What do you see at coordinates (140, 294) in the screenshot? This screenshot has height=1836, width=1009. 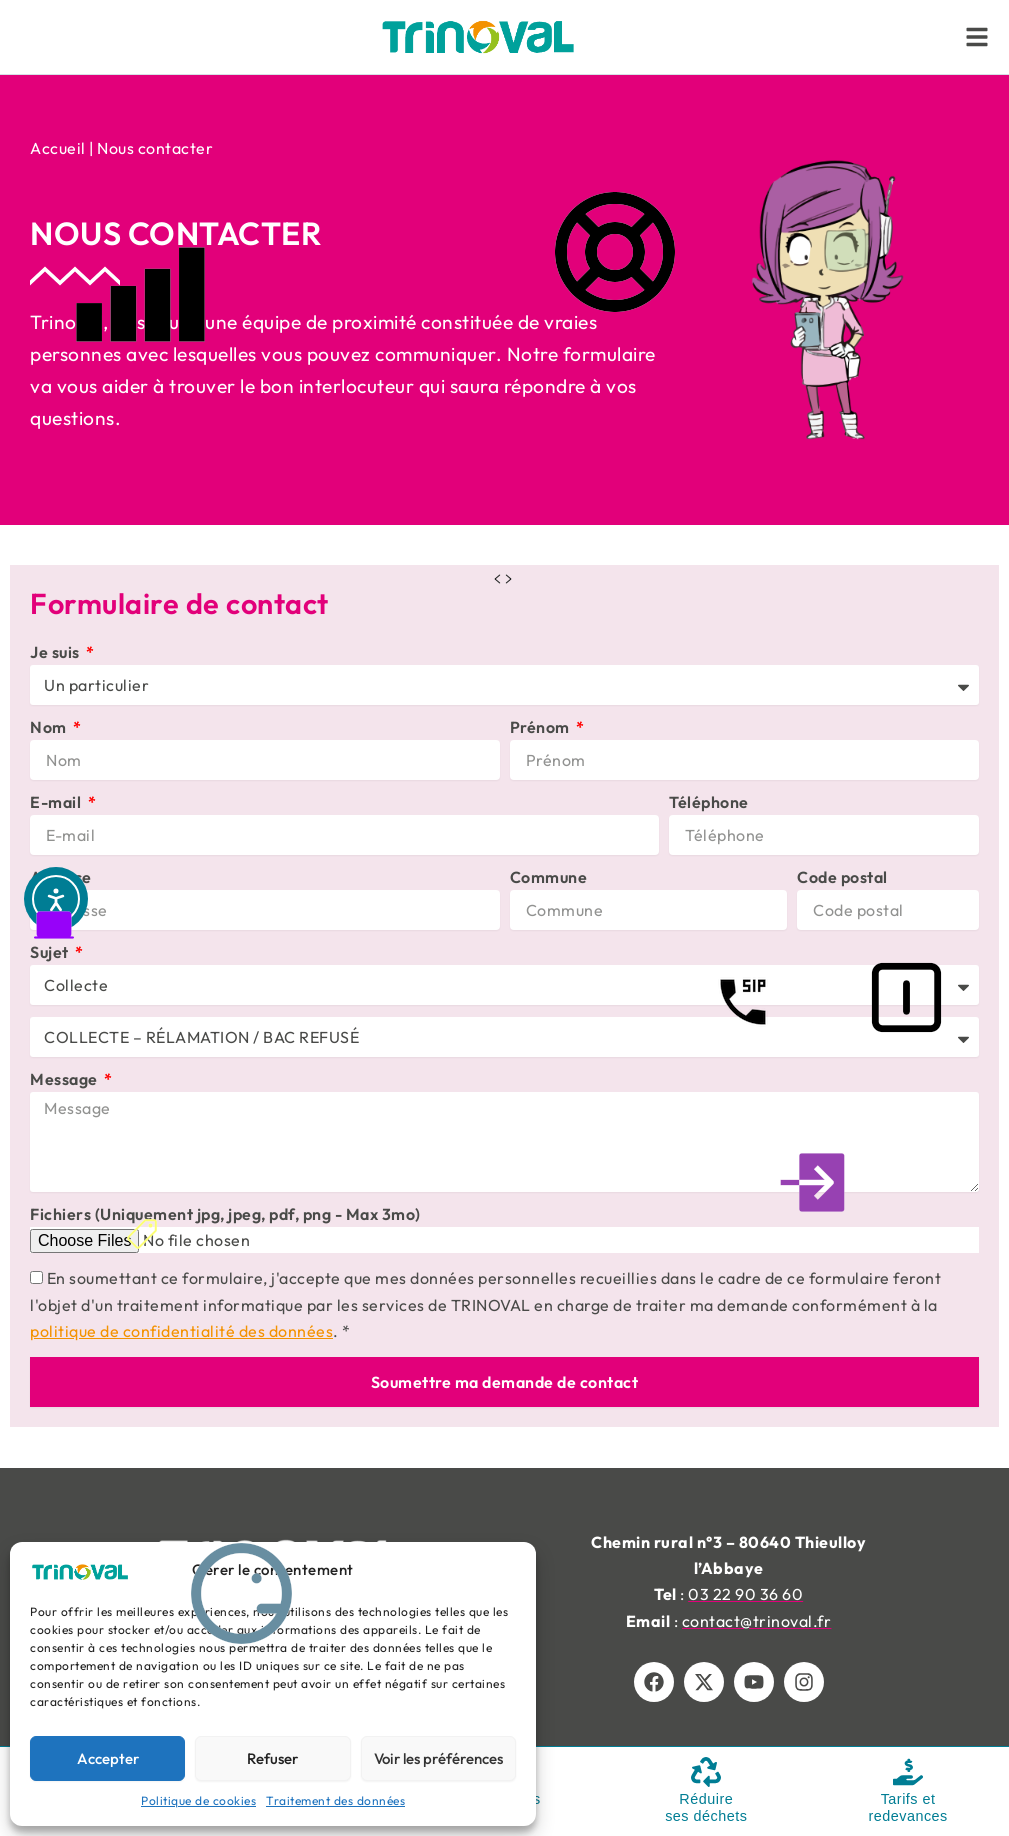 I see `indicates cellular network signal strength` at bounding box center [140, 294].